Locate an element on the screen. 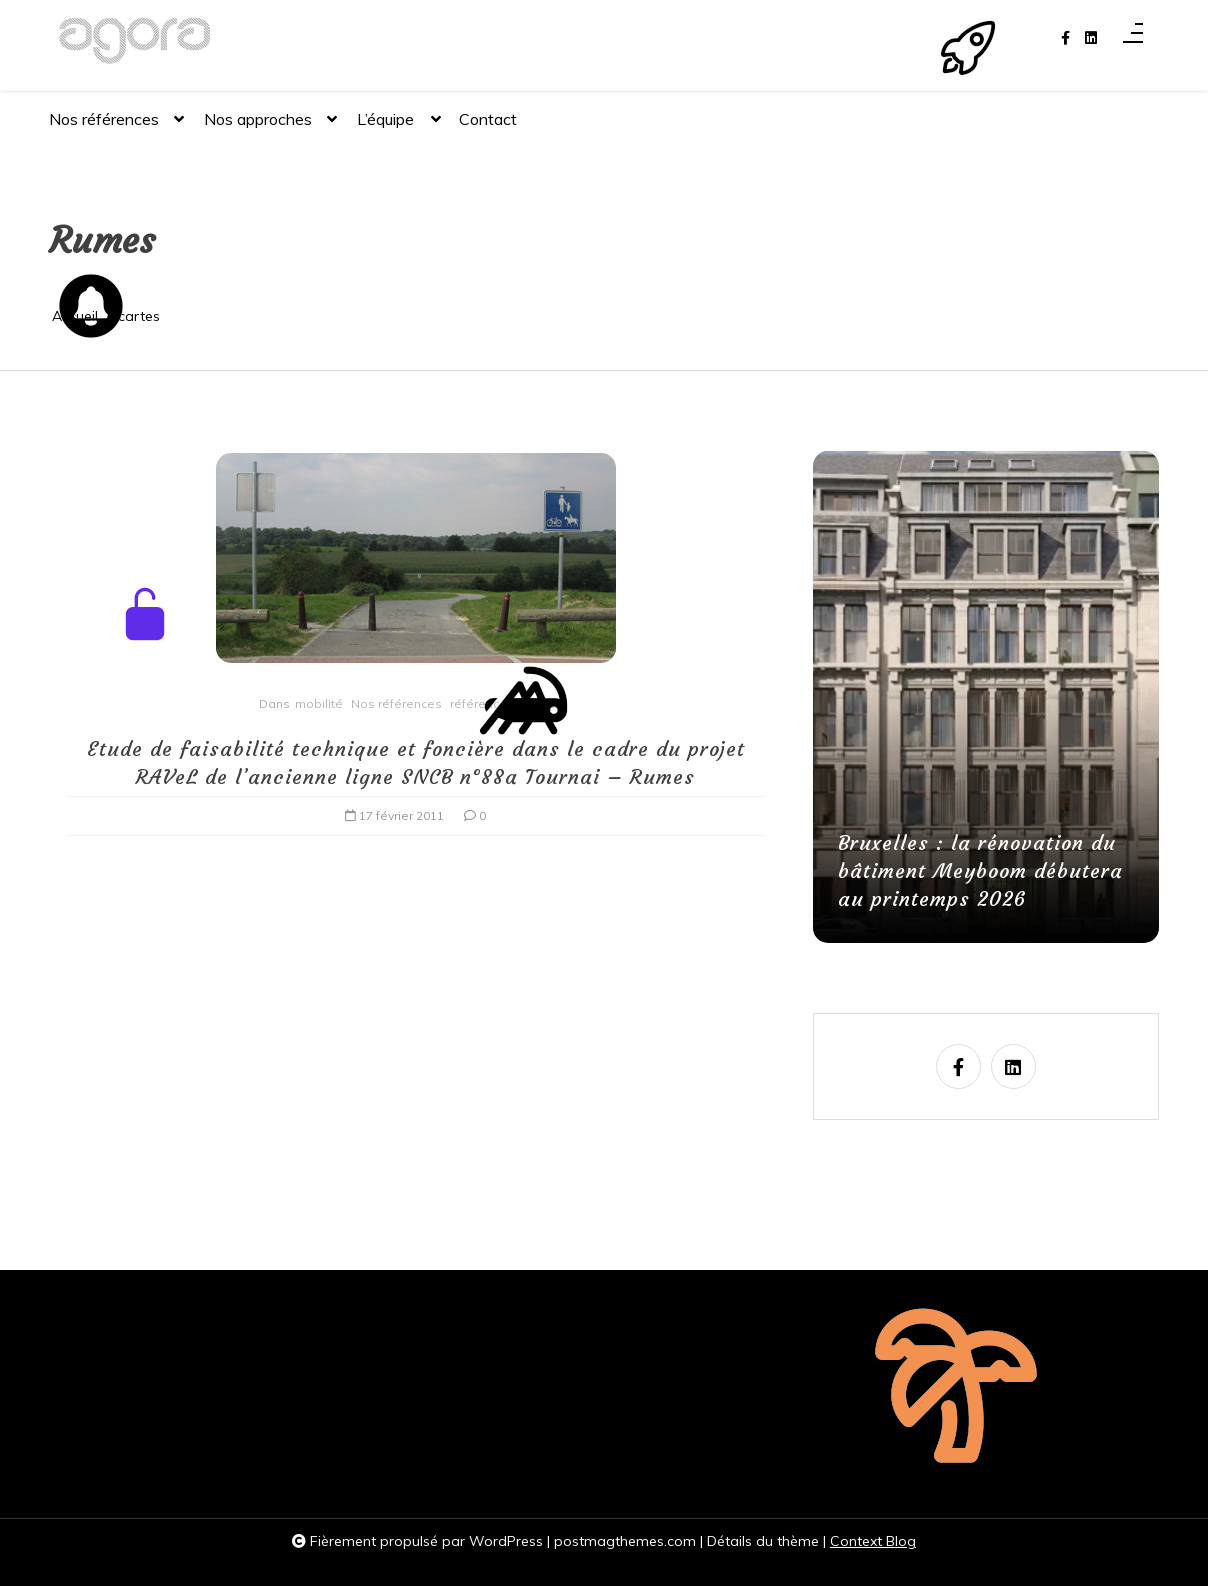  launch or deploy an application is located at coordinates (968, 48).